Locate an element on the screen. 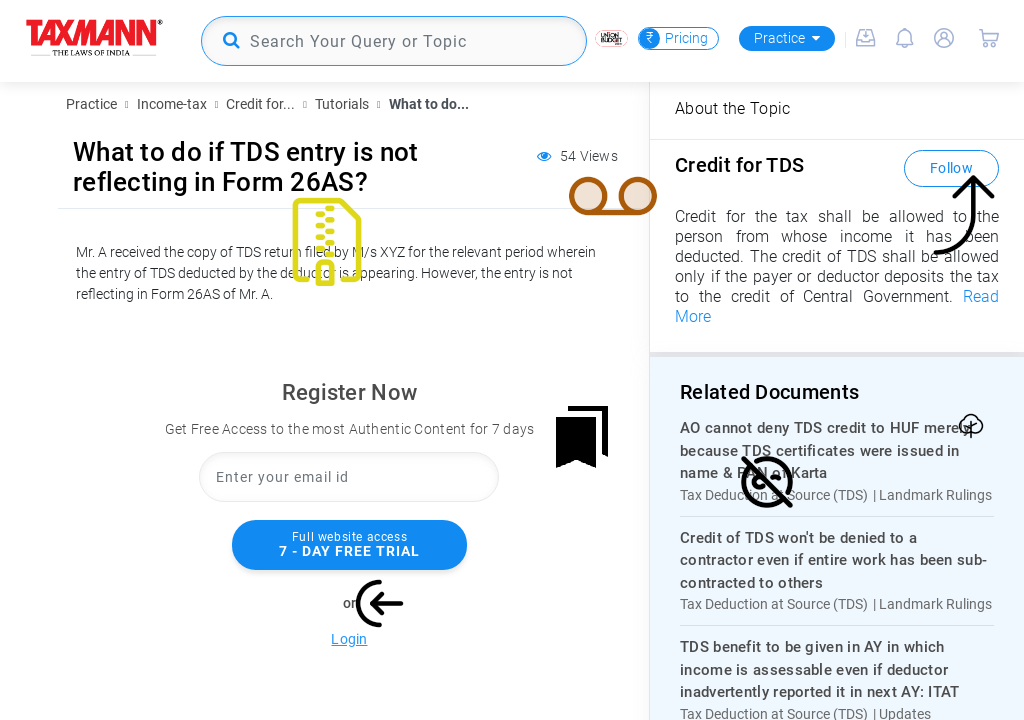 This screenshot has height=720, width=1024. go back and up in navigation is located at coordinates (964, 215).